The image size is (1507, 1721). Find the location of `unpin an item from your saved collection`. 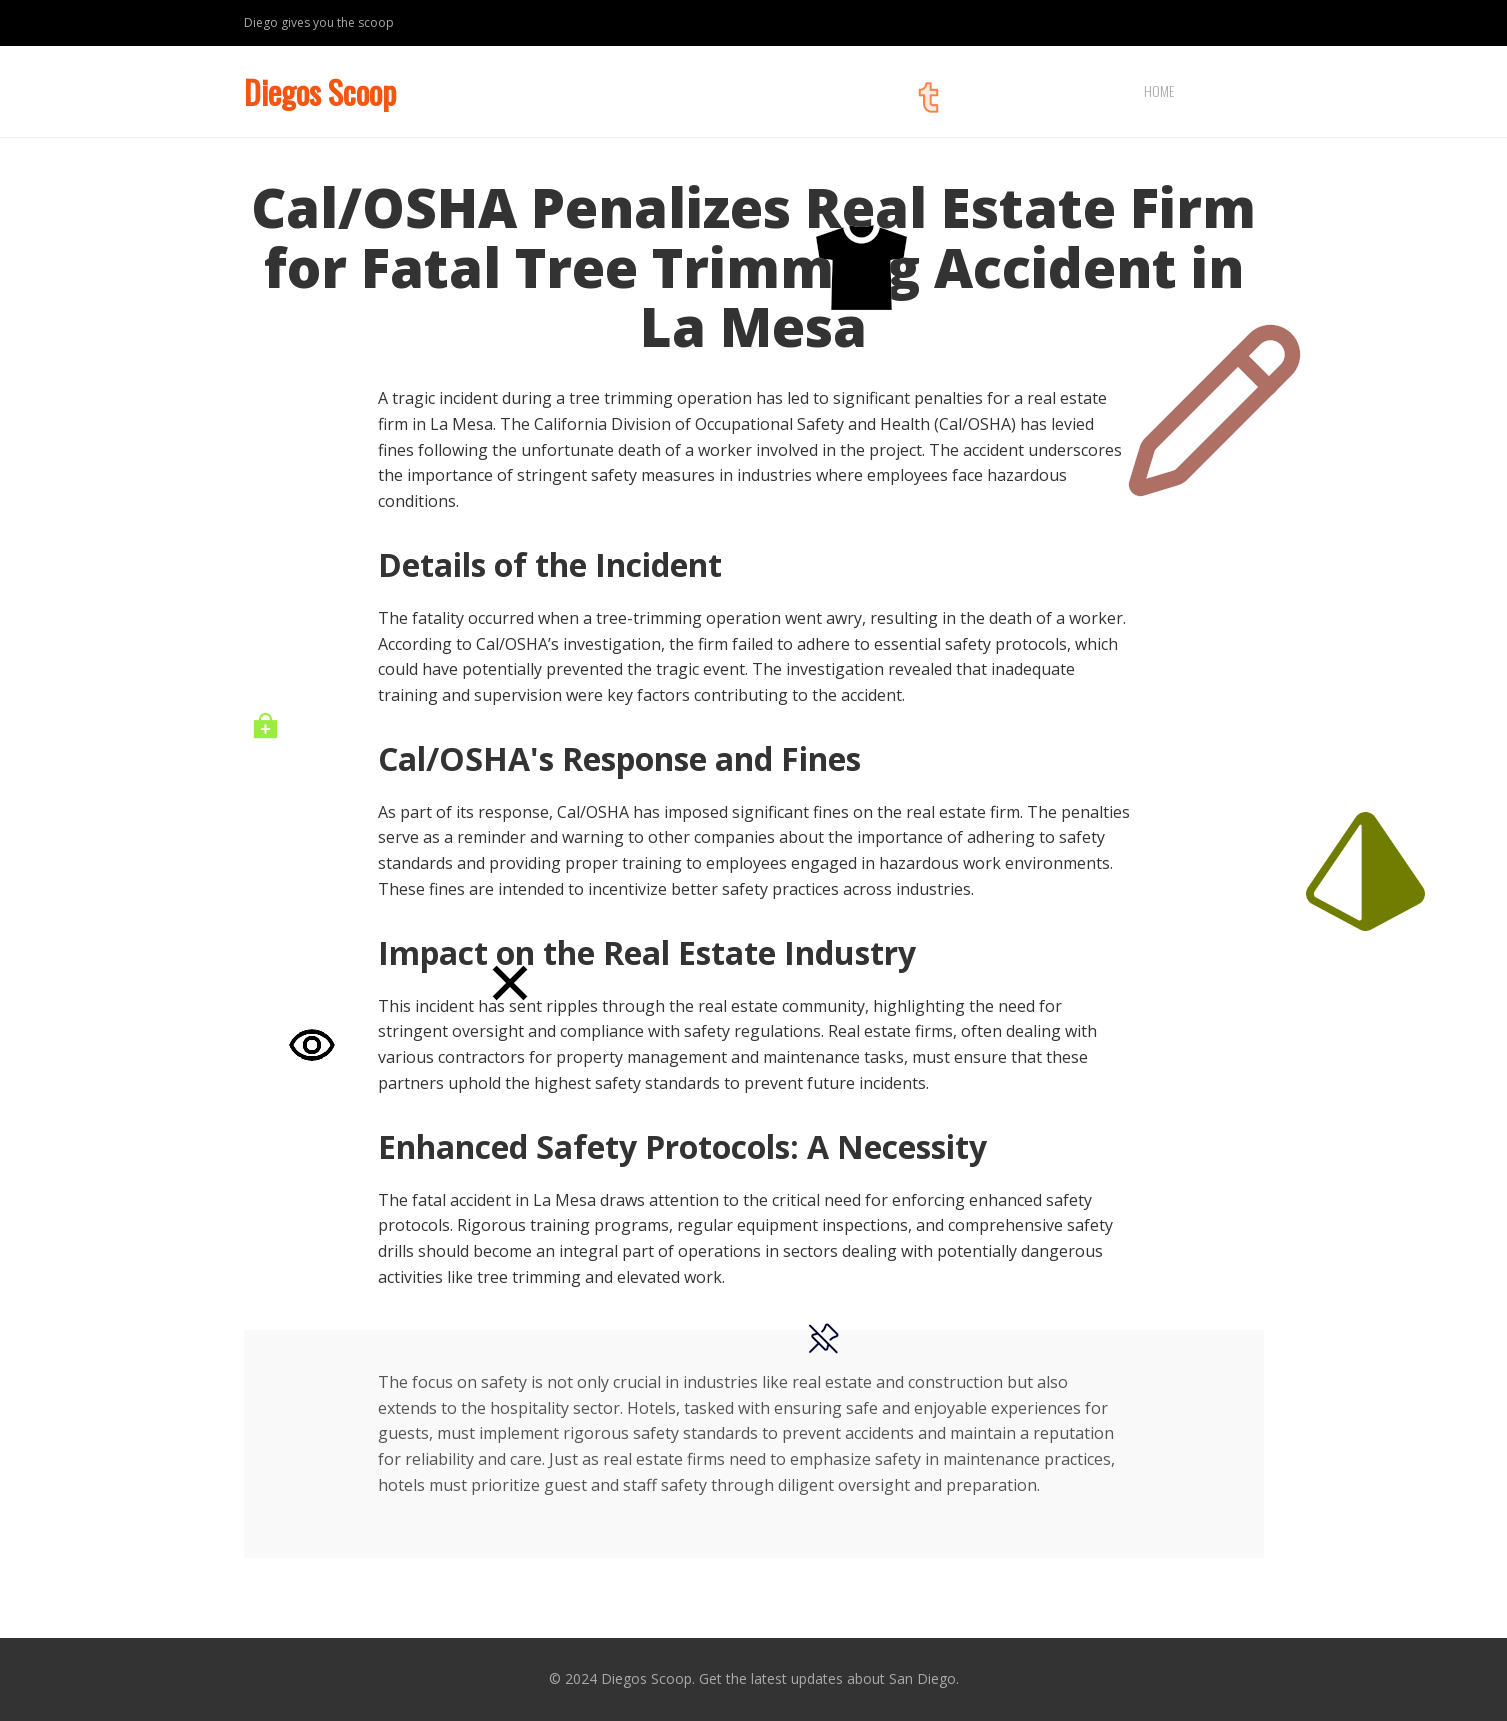

unpin an item from your saved collection is located at coordinates (823, 1339).